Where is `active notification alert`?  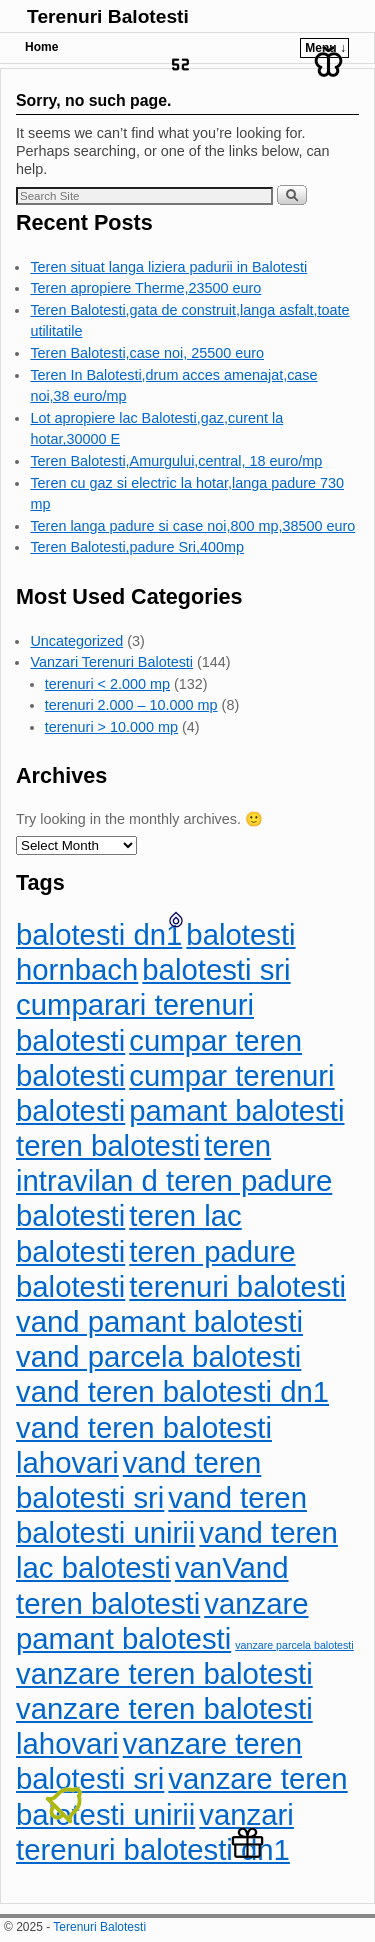 active notification alert is located at coordinates (64, 1805).